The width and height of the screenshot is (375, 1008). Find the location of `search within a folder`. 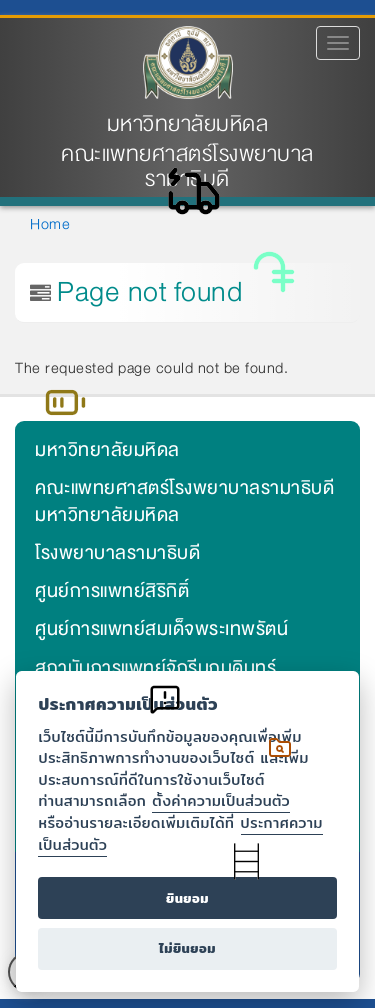

search within a folder is located at coordinates (280, 748).